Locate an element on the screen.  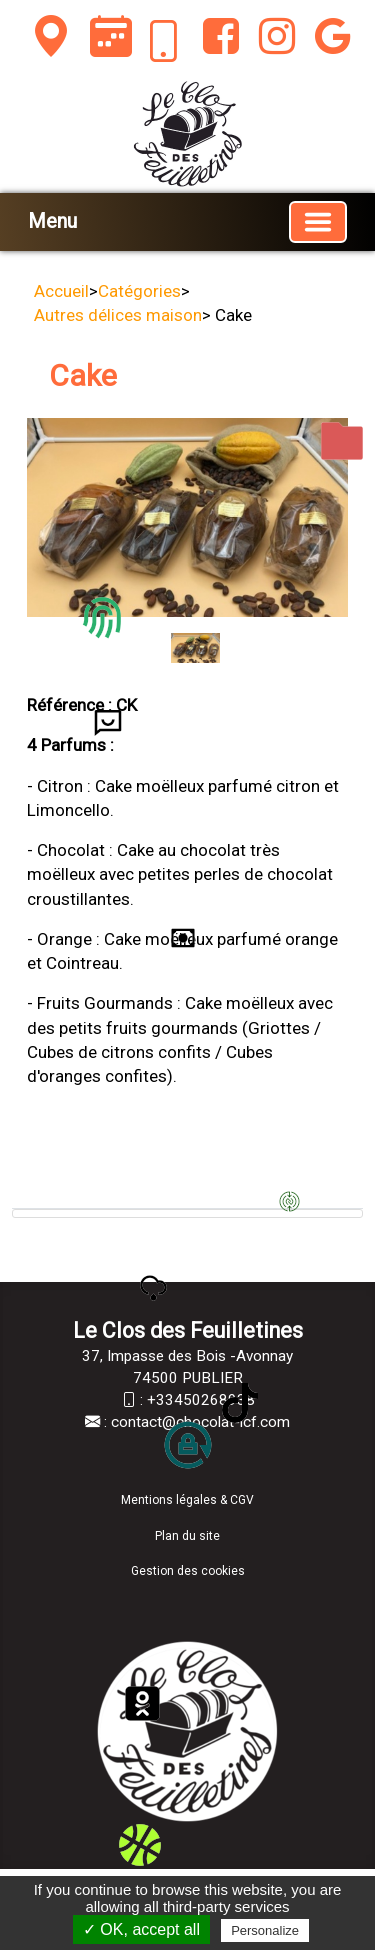
open file folder is located at coordinates (342, 441).